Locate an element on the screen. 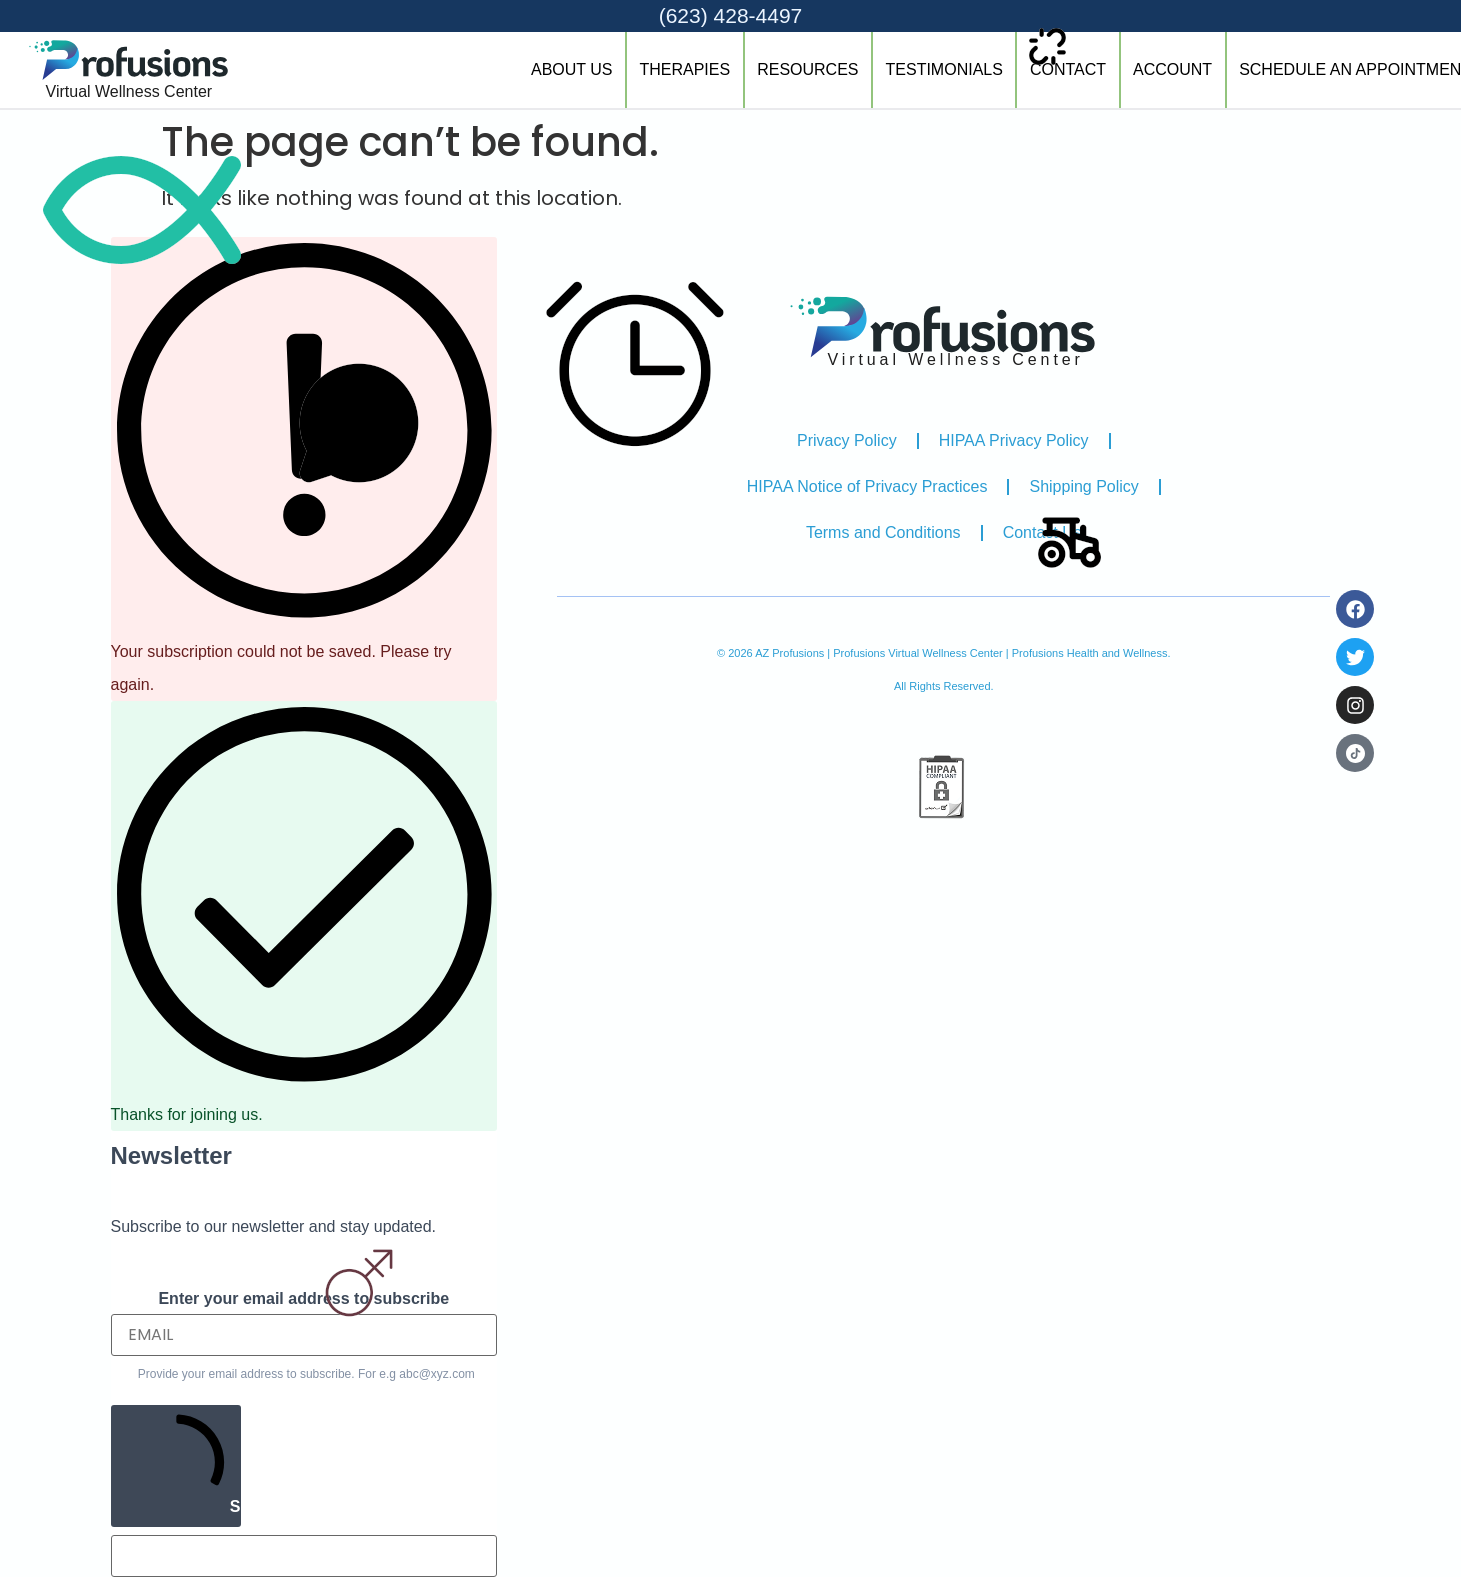 The height and width of the screenshot is (1577, 1461). open chat or messaging is located at coordinates (359, 423).